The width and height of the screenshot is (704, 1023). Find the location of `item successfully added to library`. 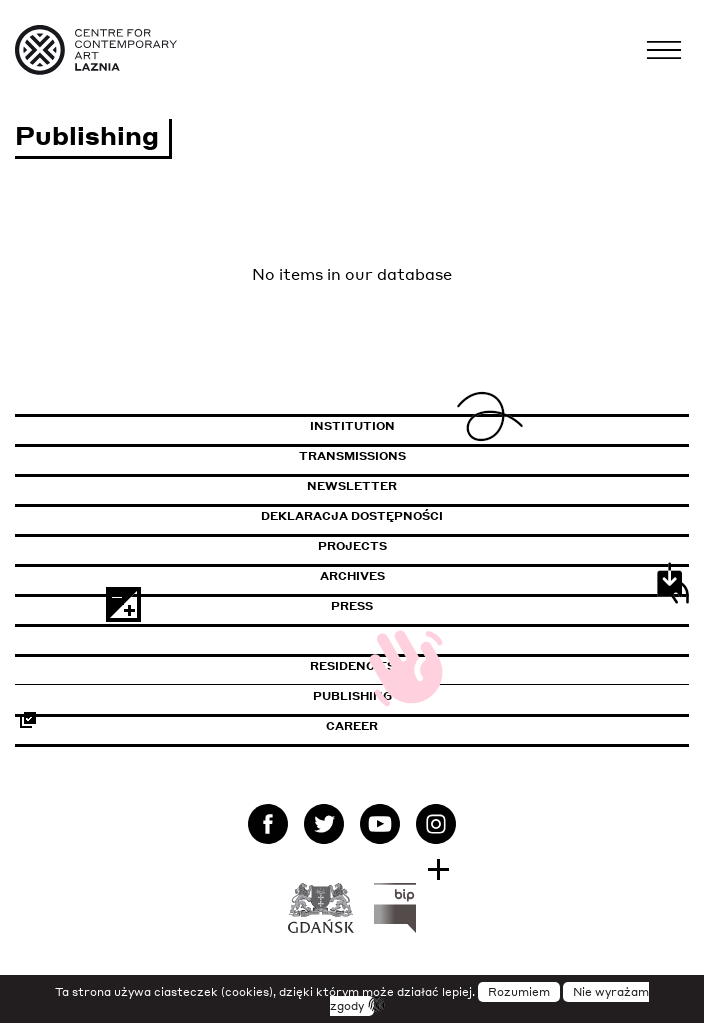

item successfully added to library is located at coordinates (28, 720).